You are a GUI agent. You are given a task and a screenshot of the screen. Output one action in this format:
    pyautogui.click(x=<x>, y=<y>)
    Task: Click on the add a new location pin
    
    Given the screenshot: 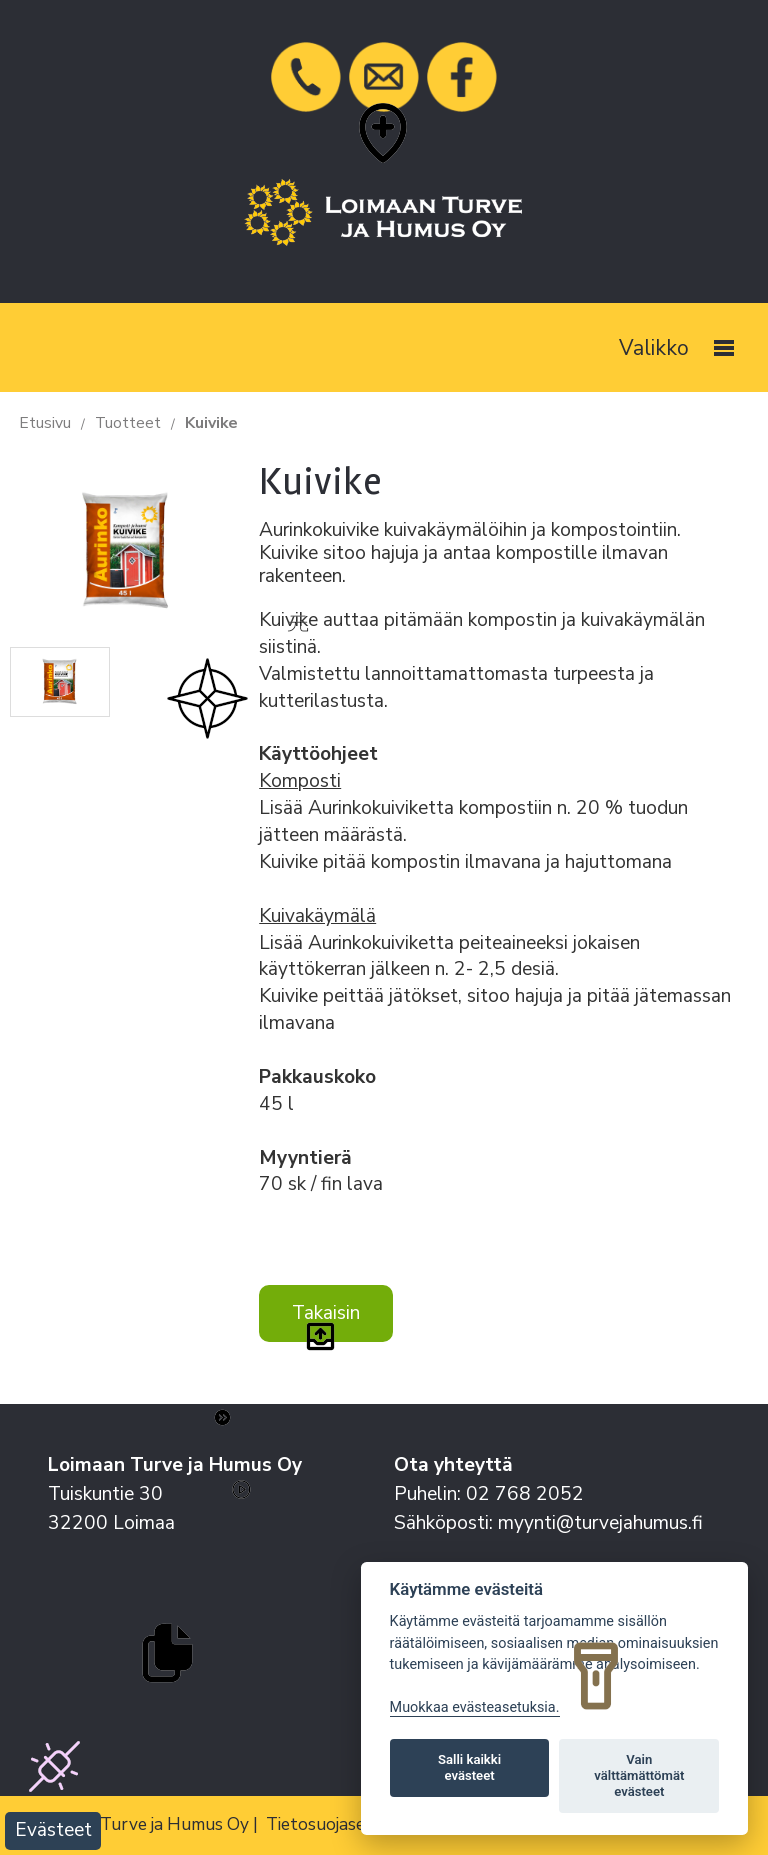 What is the action you would take?
    pyautogui.click(x=383, y=133)
    